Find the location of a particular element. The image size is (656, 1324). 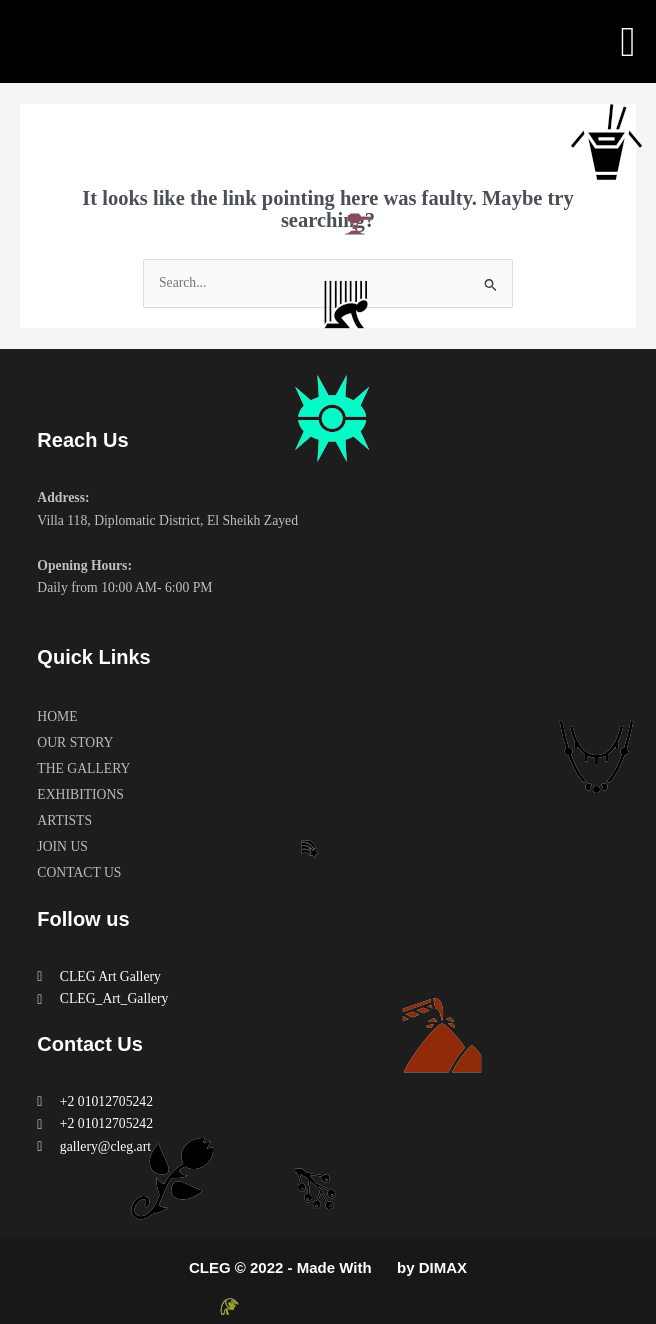

select spiked shell item or armor in game inventory is located at coordinates (332, 419).